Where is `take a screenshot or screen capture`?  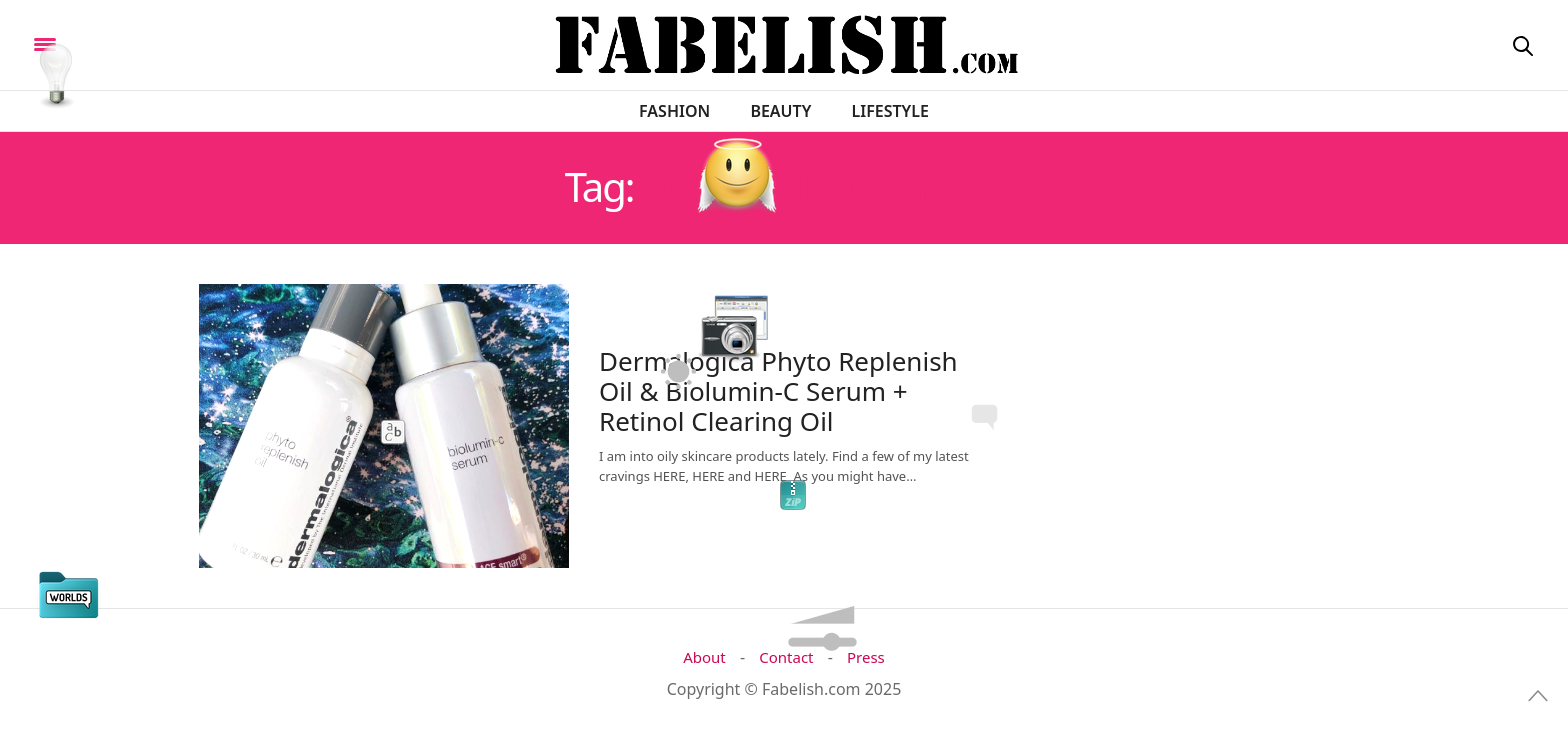
take a screenshot or screen capture is located at coordinates (734, 326).